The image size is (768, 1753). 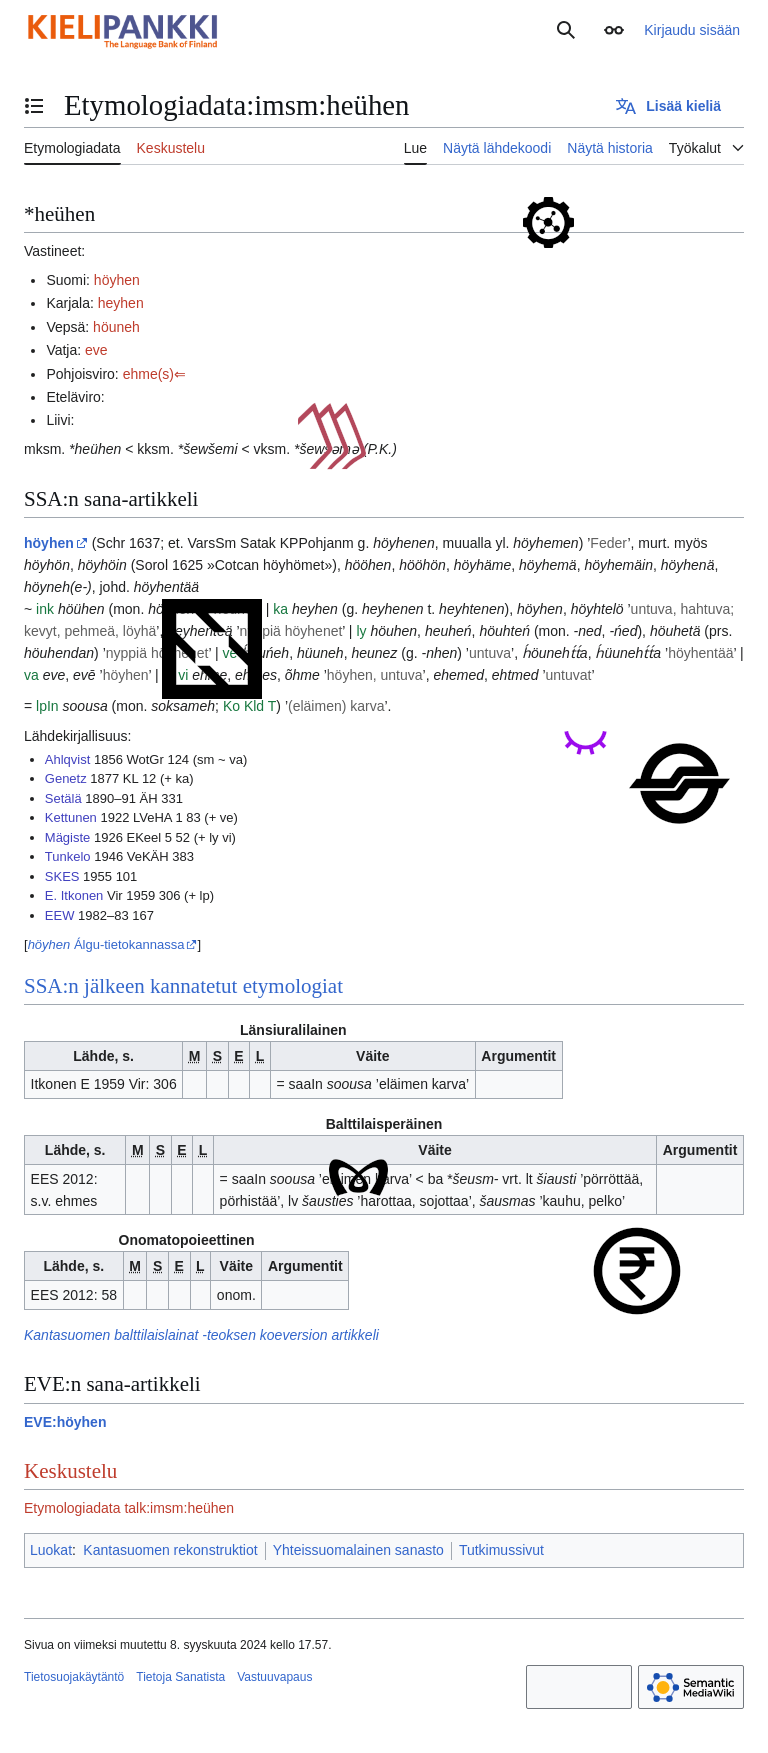 What do you see at coordinates (358, 1177) in the screenshot?
I see `tokyo metro logo` at bounding box center [358, 1177].